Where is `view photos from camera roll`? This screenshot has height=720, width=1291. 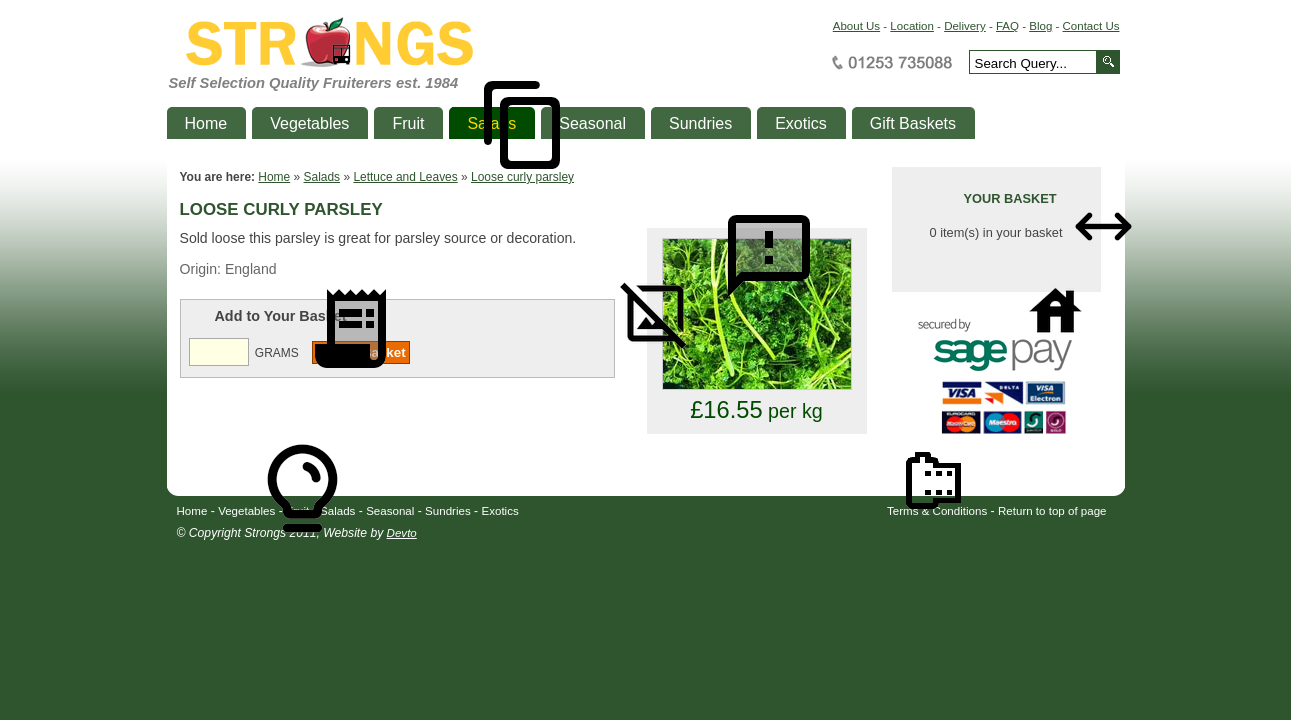 view photos from camera roll is located at coordinates (933, 481).